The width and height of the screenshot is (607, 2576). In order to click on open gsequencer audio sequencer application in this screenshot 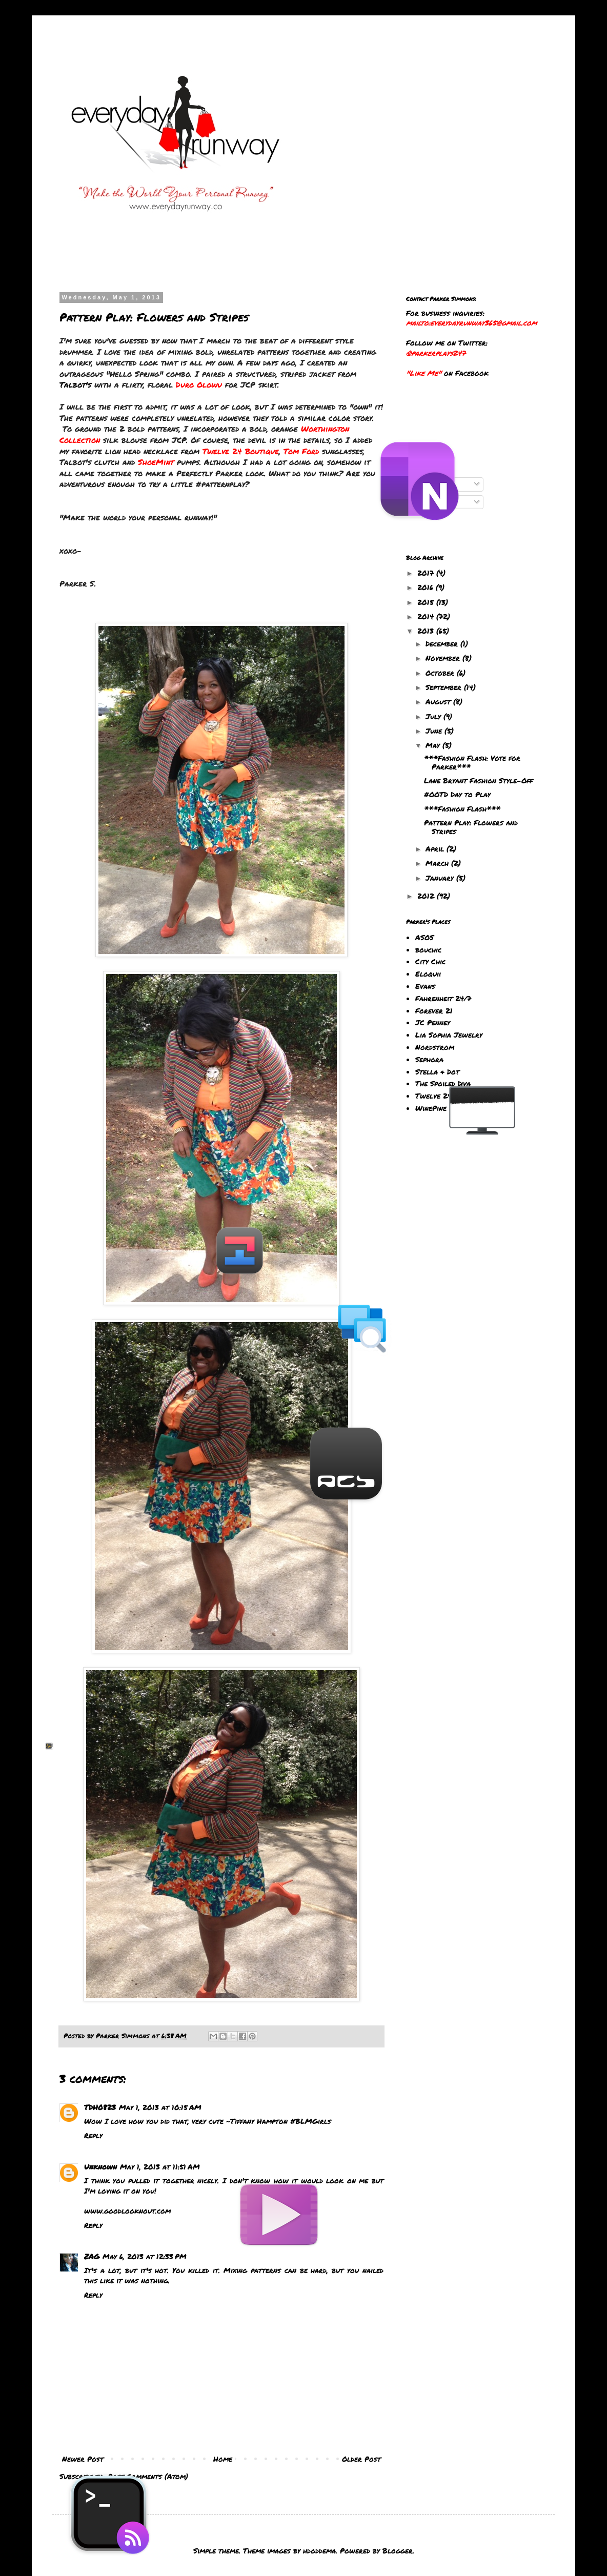, I will do `click(346, 1464)`.